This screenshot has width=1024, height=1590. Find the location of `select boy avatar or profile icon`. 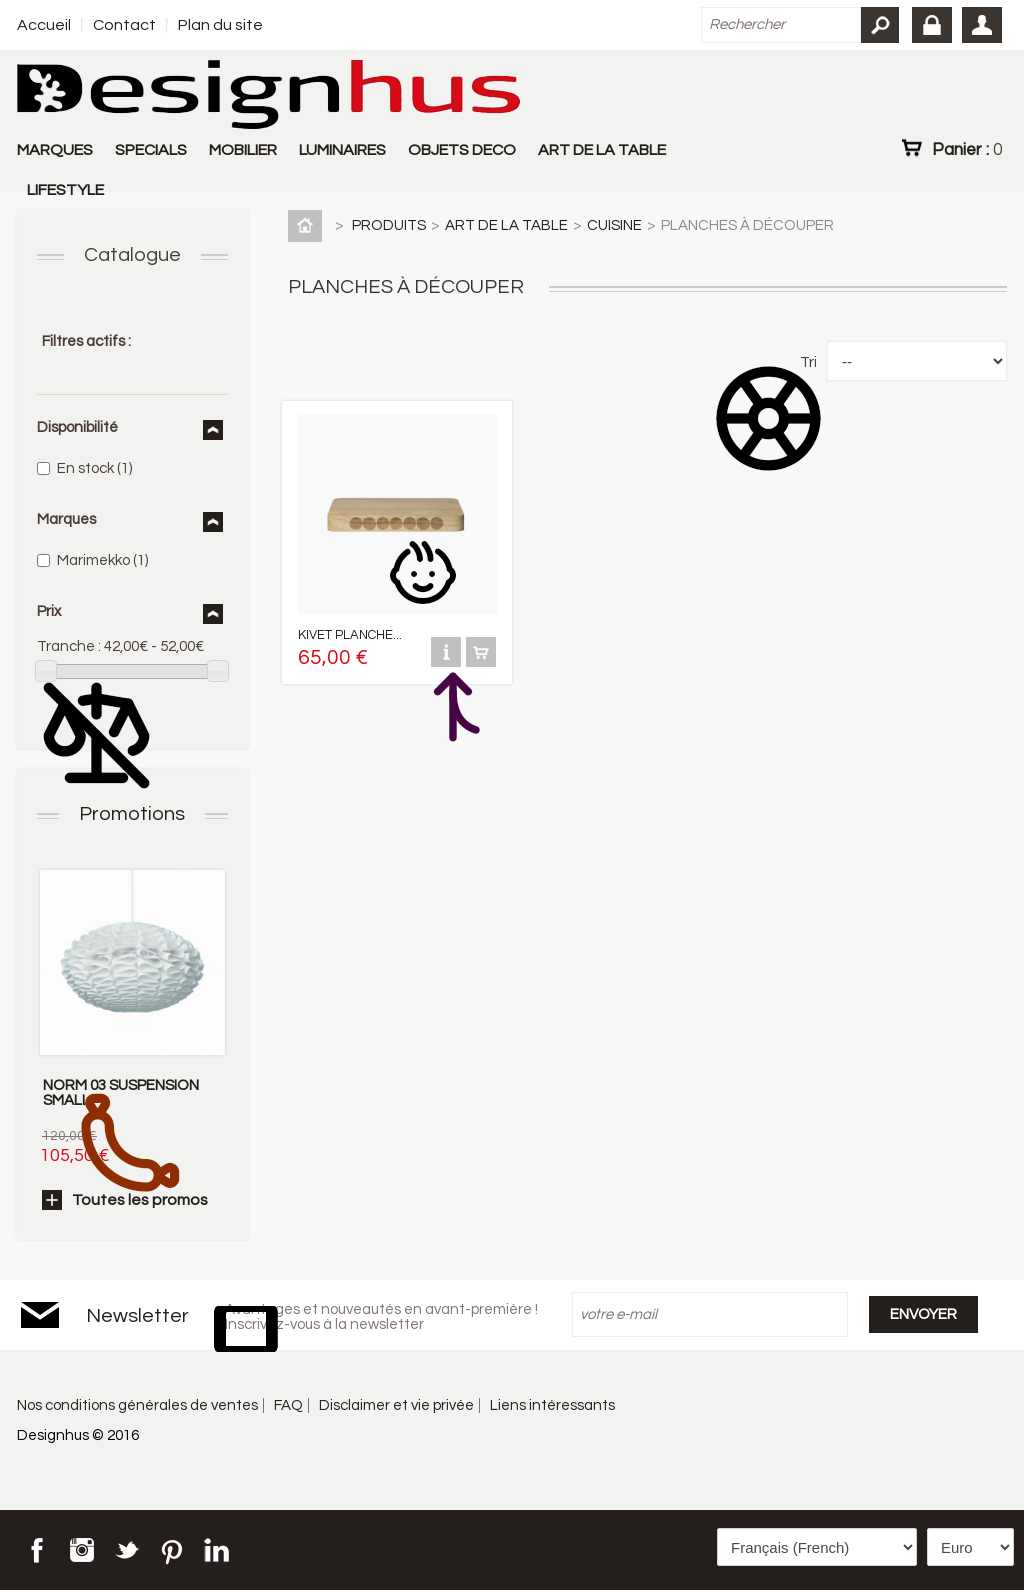

select boy avatar or profile icon is located at coordinates (423, 574).